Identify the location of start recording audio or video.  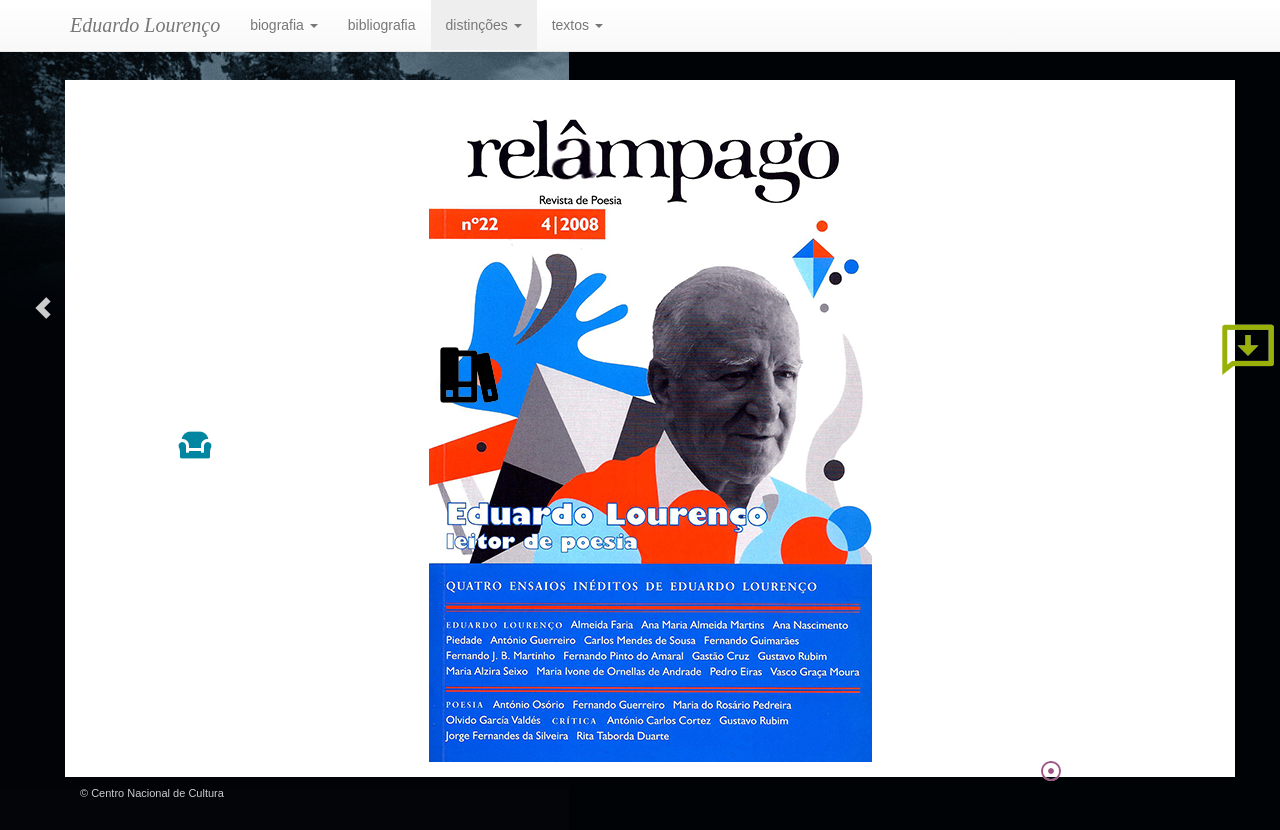
(1051, 771).